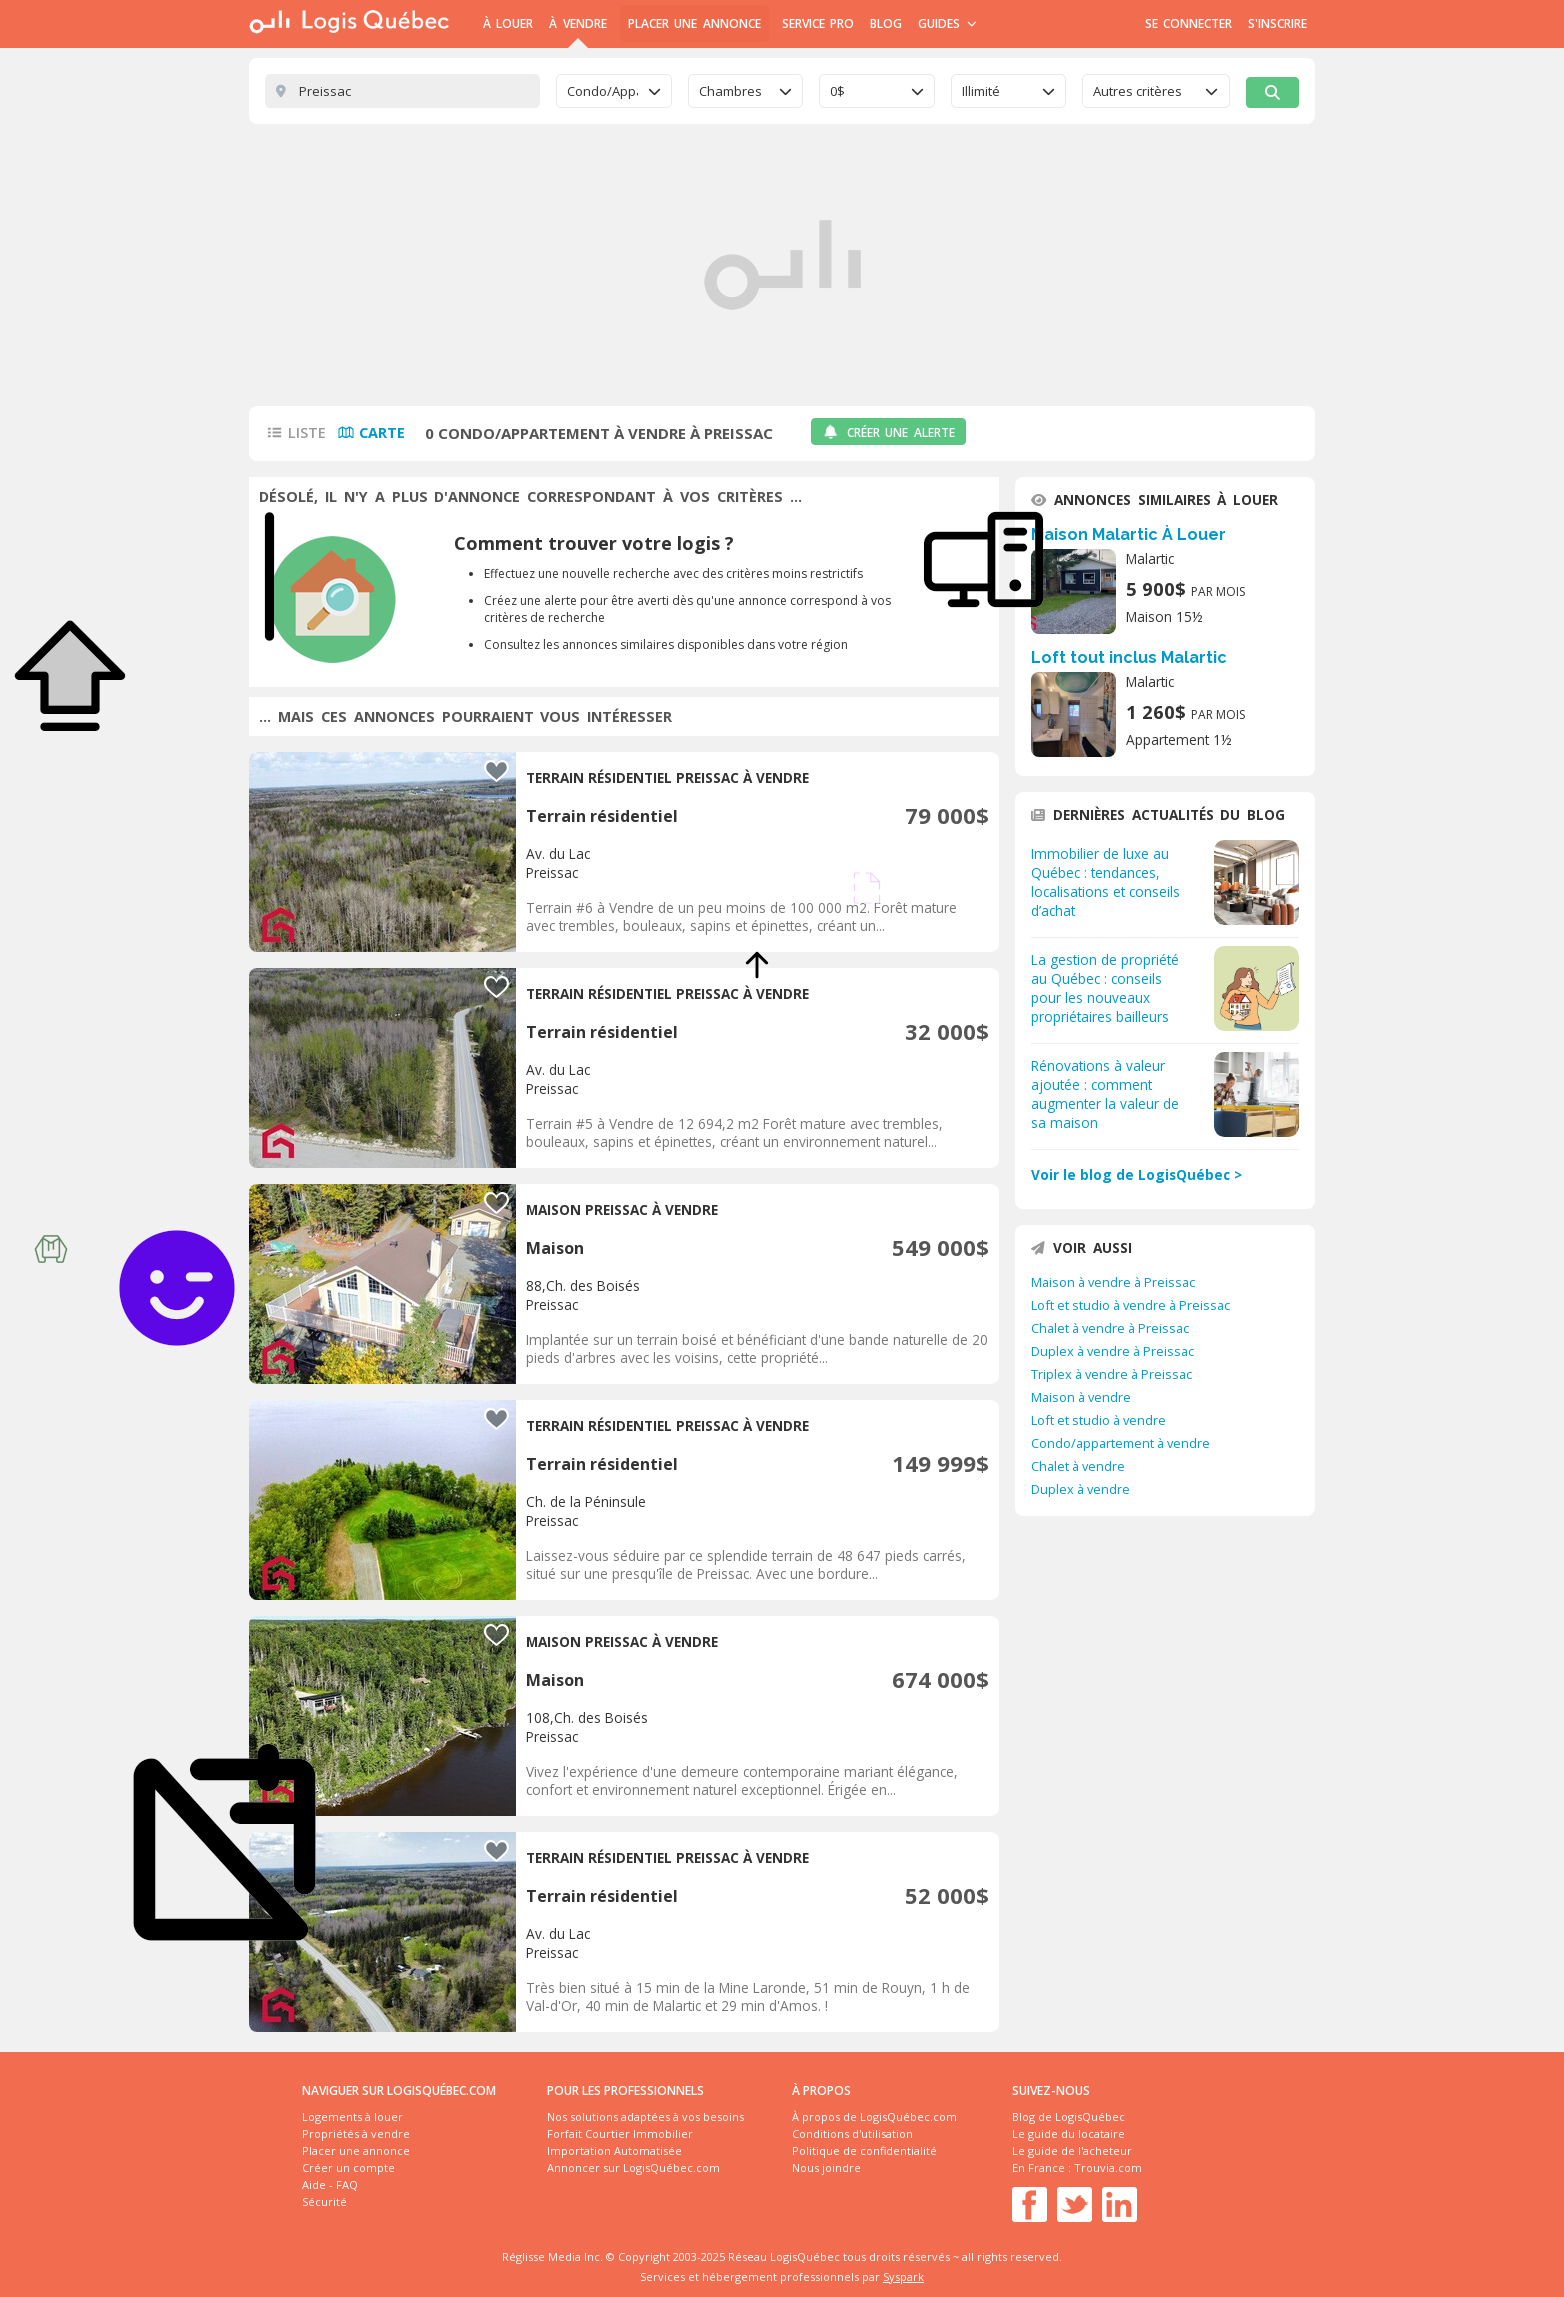 This screenshot has height=2297, width=1564. What do you see at coordinates (983, 559) in the screenshot?
I see `access desktop computer settings` at bounding box center [983, 559].